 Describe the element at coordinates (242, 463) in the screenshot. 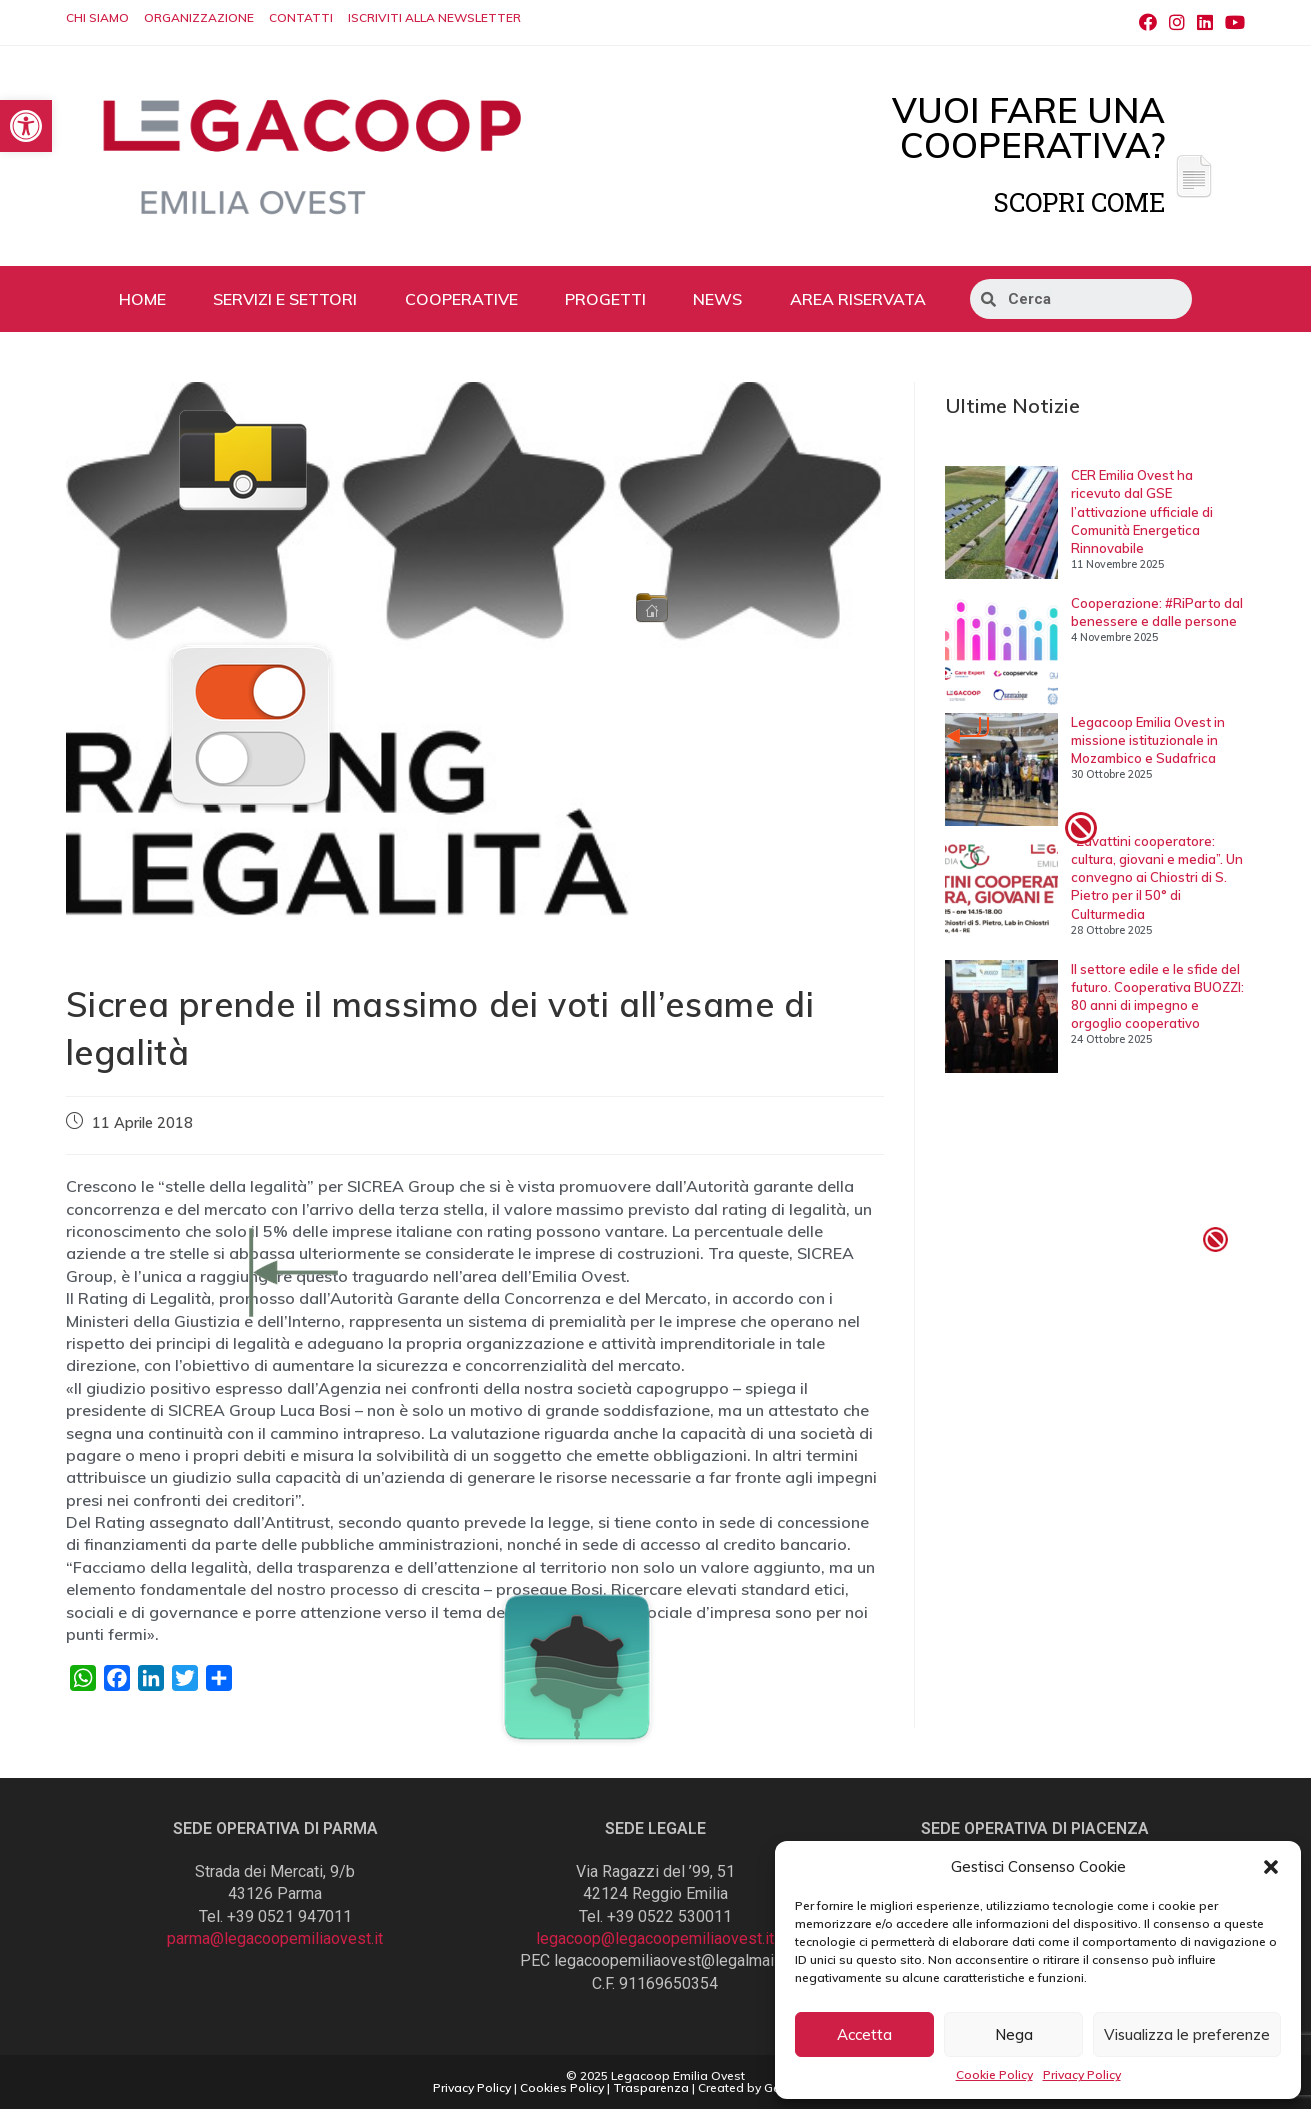

I see `folder for pokémon game files or assets` at that location.